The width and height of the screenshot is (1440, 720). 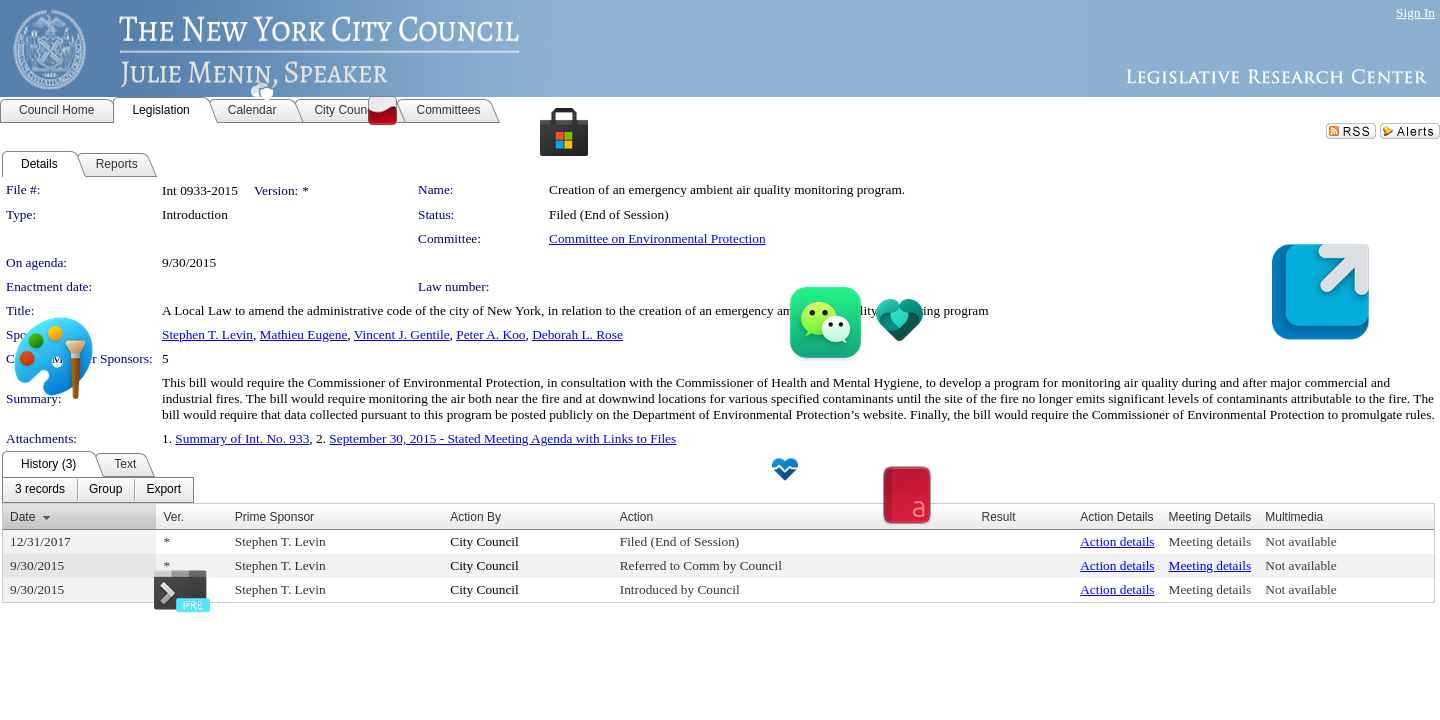 What do you see at coordinates (899, 319) in the screenshot?
I see `open the microsoft family safety app` at bounding box center [899, 319].